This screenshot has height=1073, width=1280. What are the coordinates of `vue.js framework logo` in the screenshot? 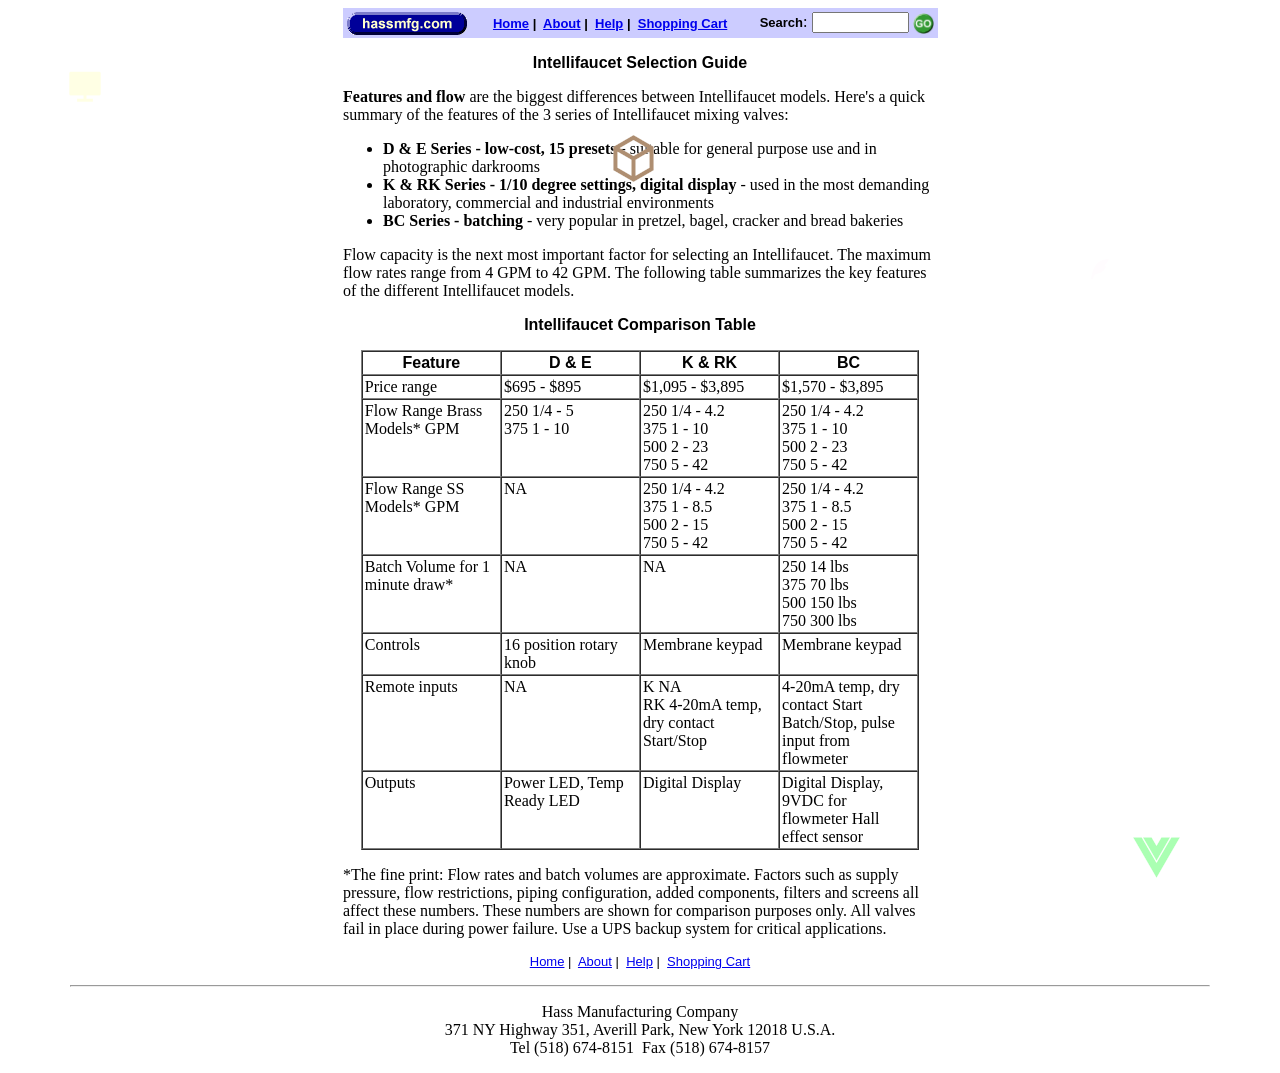 It's located at (1156, 856).